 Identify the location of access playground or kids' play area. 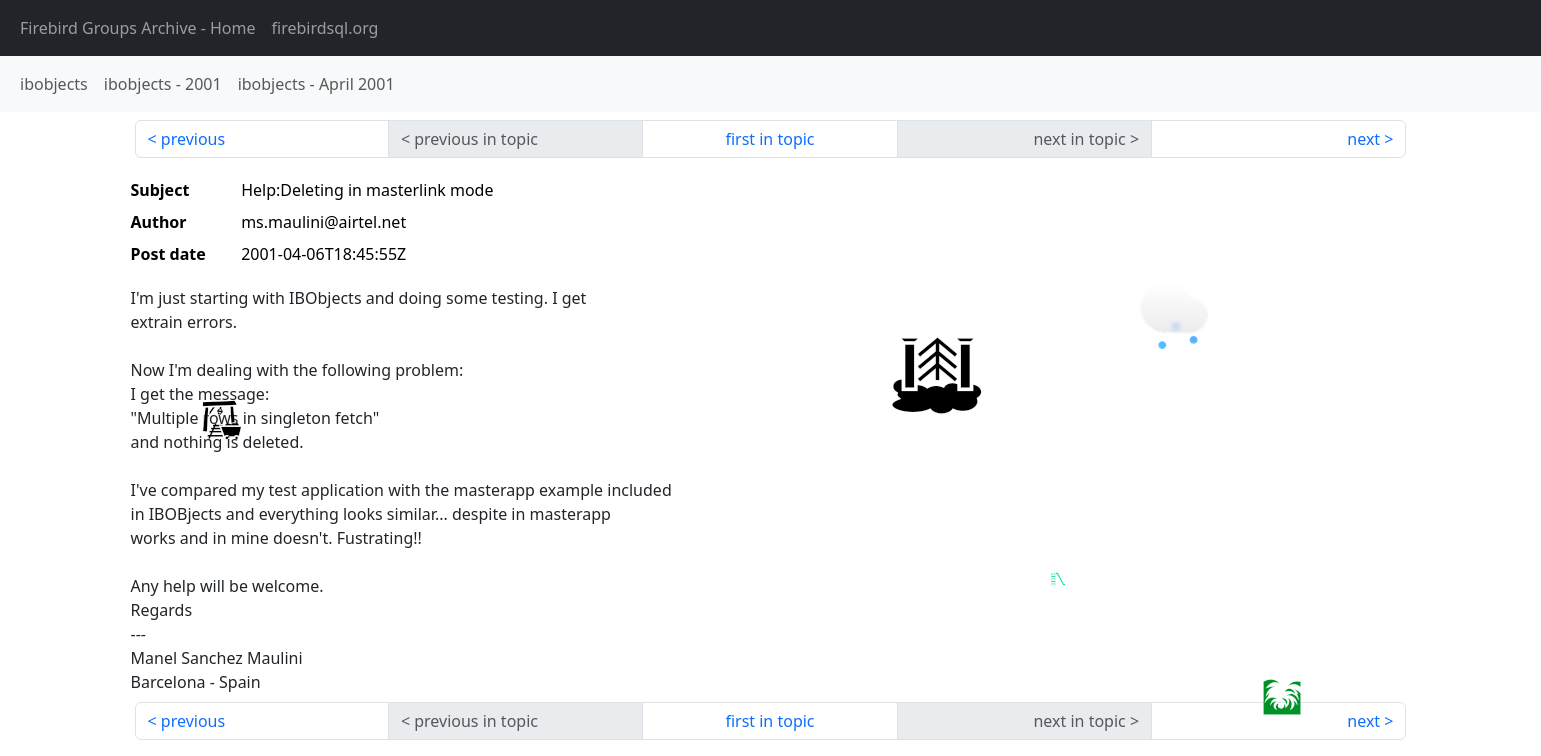
(1058, 578).